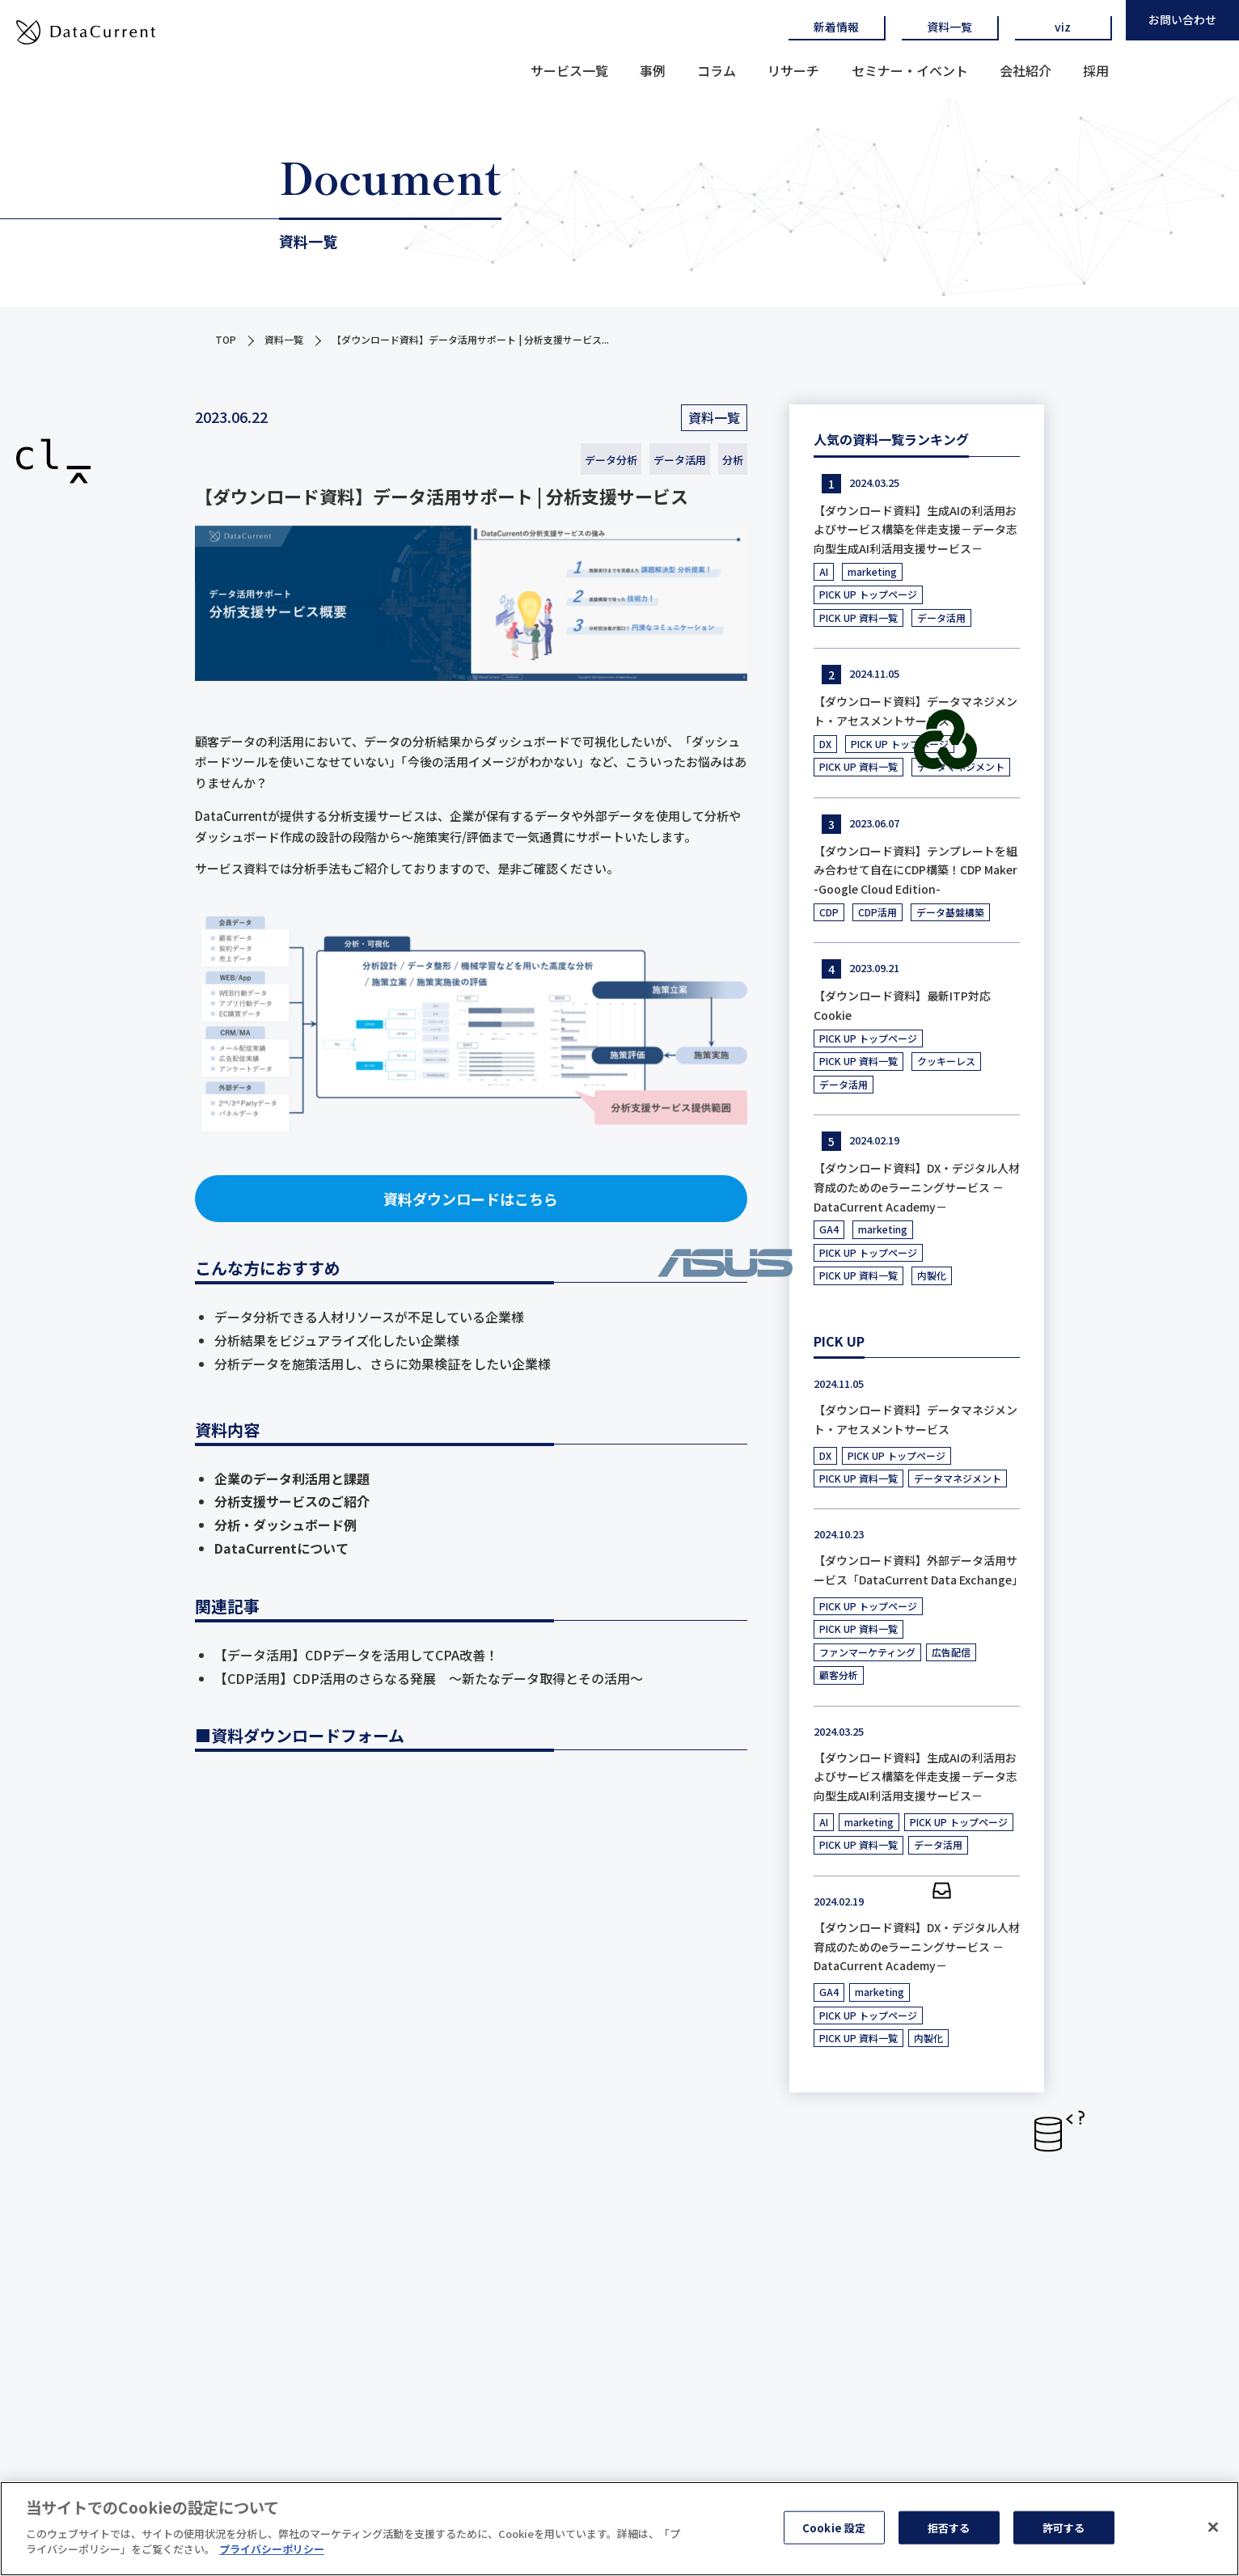  Describe the element at coordinates (1059, 2131) in the screenshot. I see `open adminer database management tool` at that location.